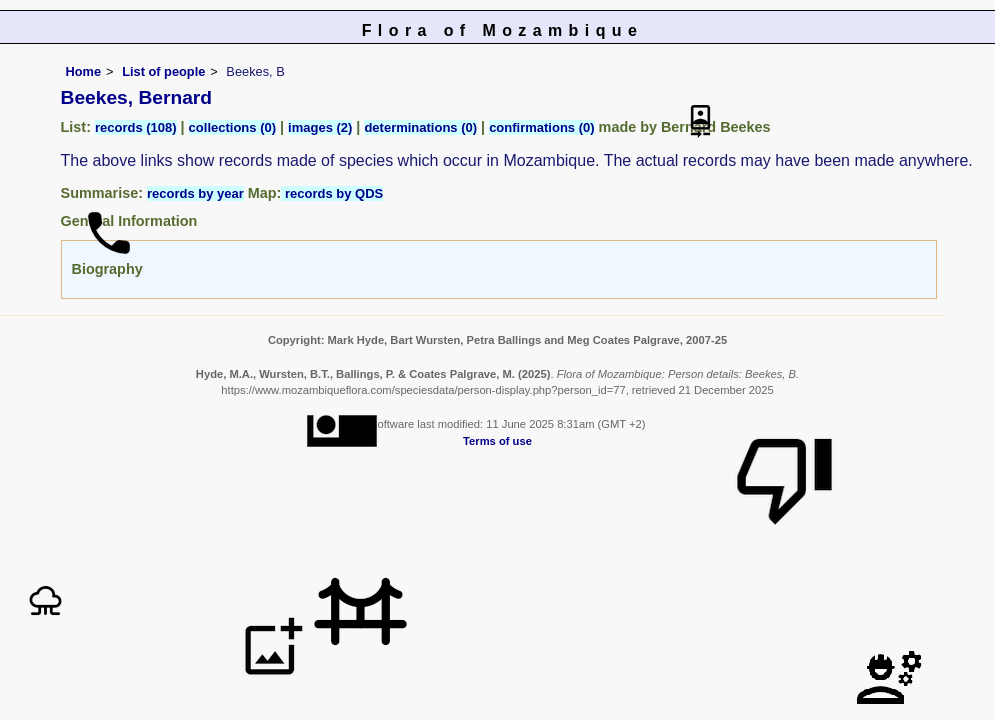 The width and height of the screenshot is (995, 720). I want to click on add a new photo to the gallery, so click(272, 647).